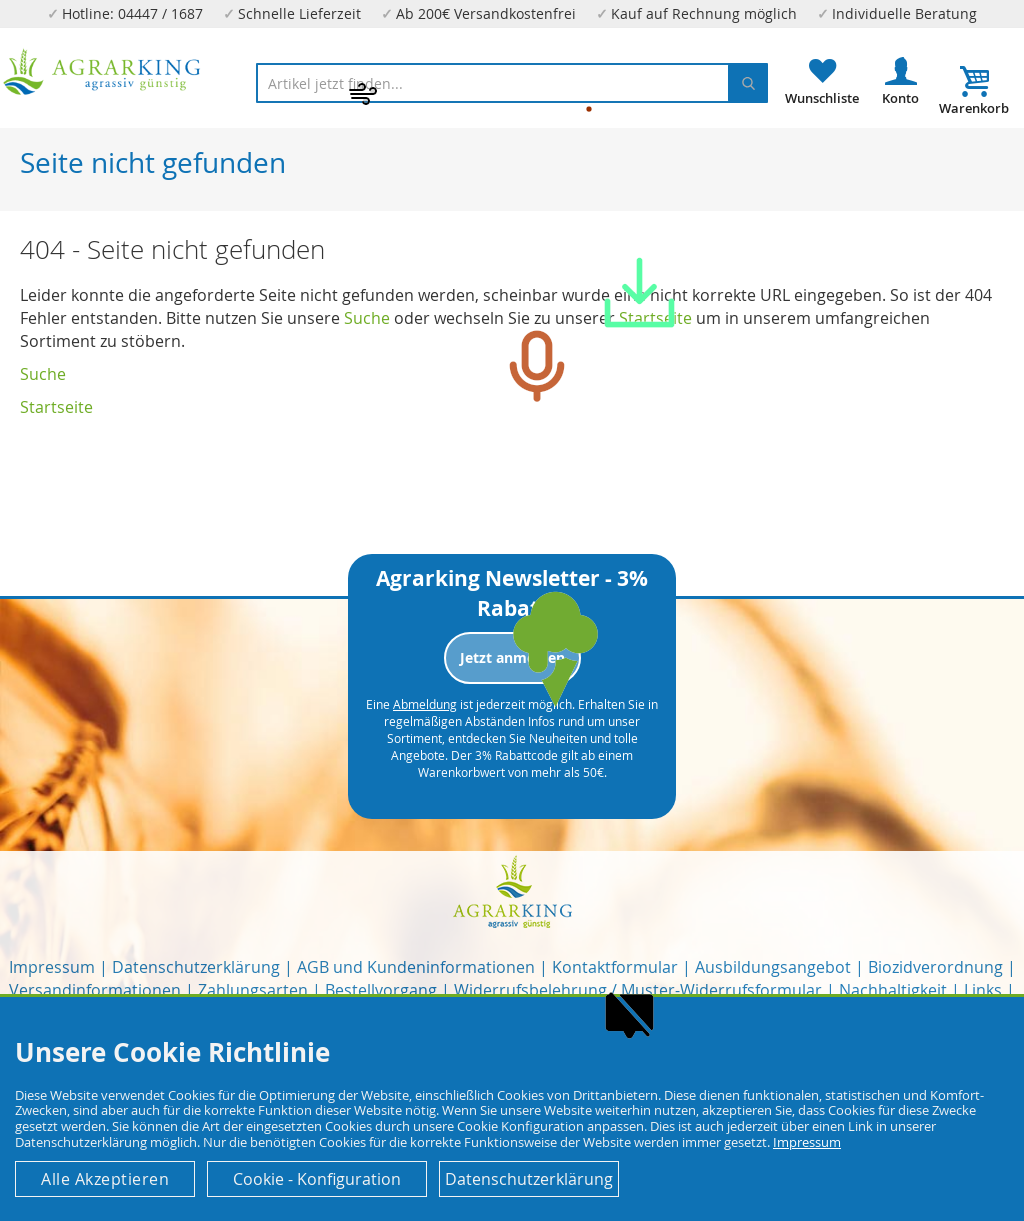  What do you see at coordinates (555, 649) in the screenshot?
I see `browse dessert or ice cream options` at bounding box center [555, 649].